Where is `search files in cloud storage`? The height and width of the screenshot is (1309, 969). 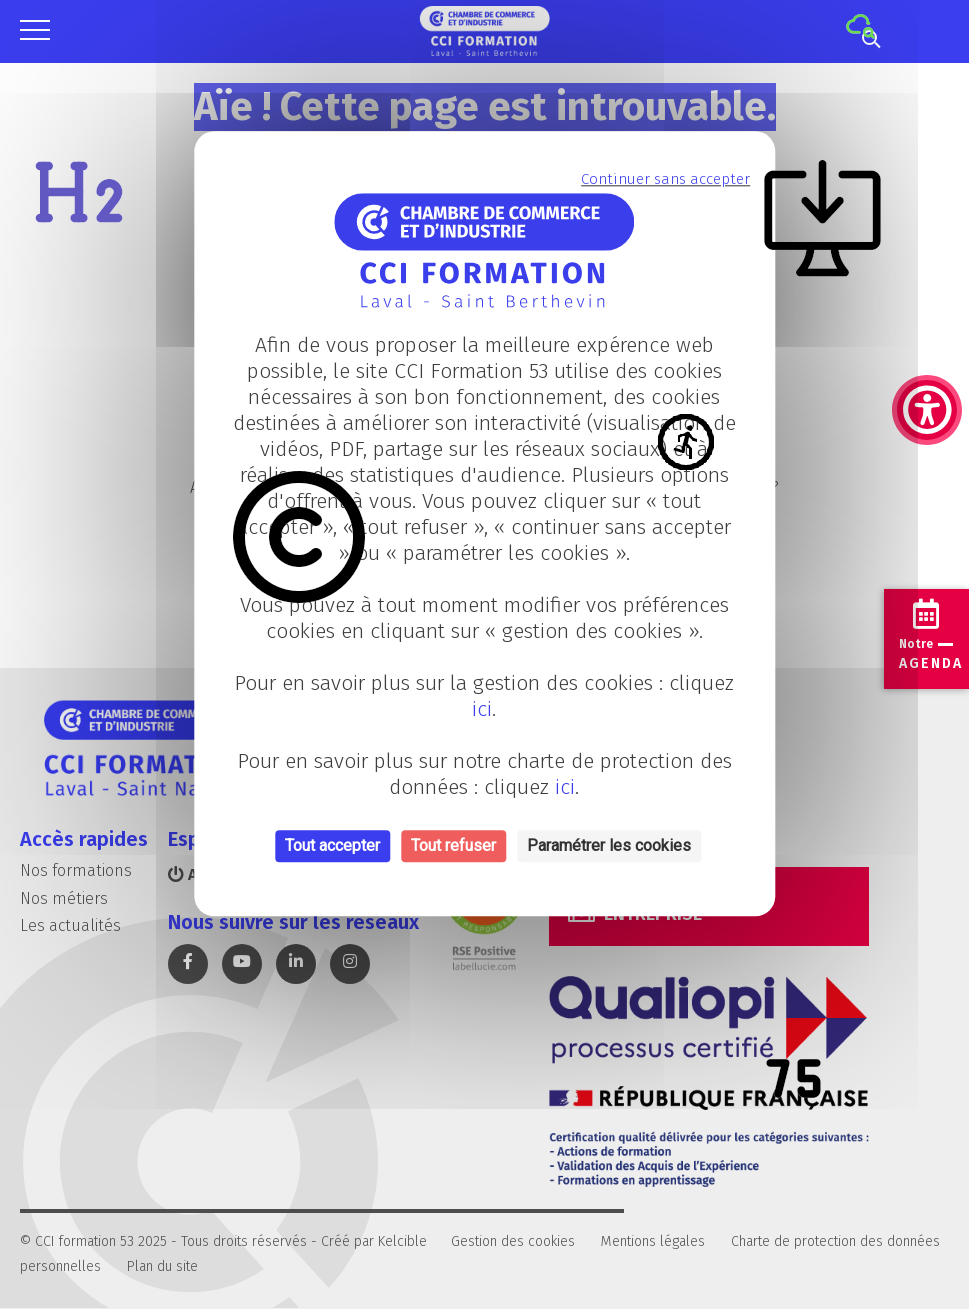 search files in cloud storage is located at coordinates (860, 24).